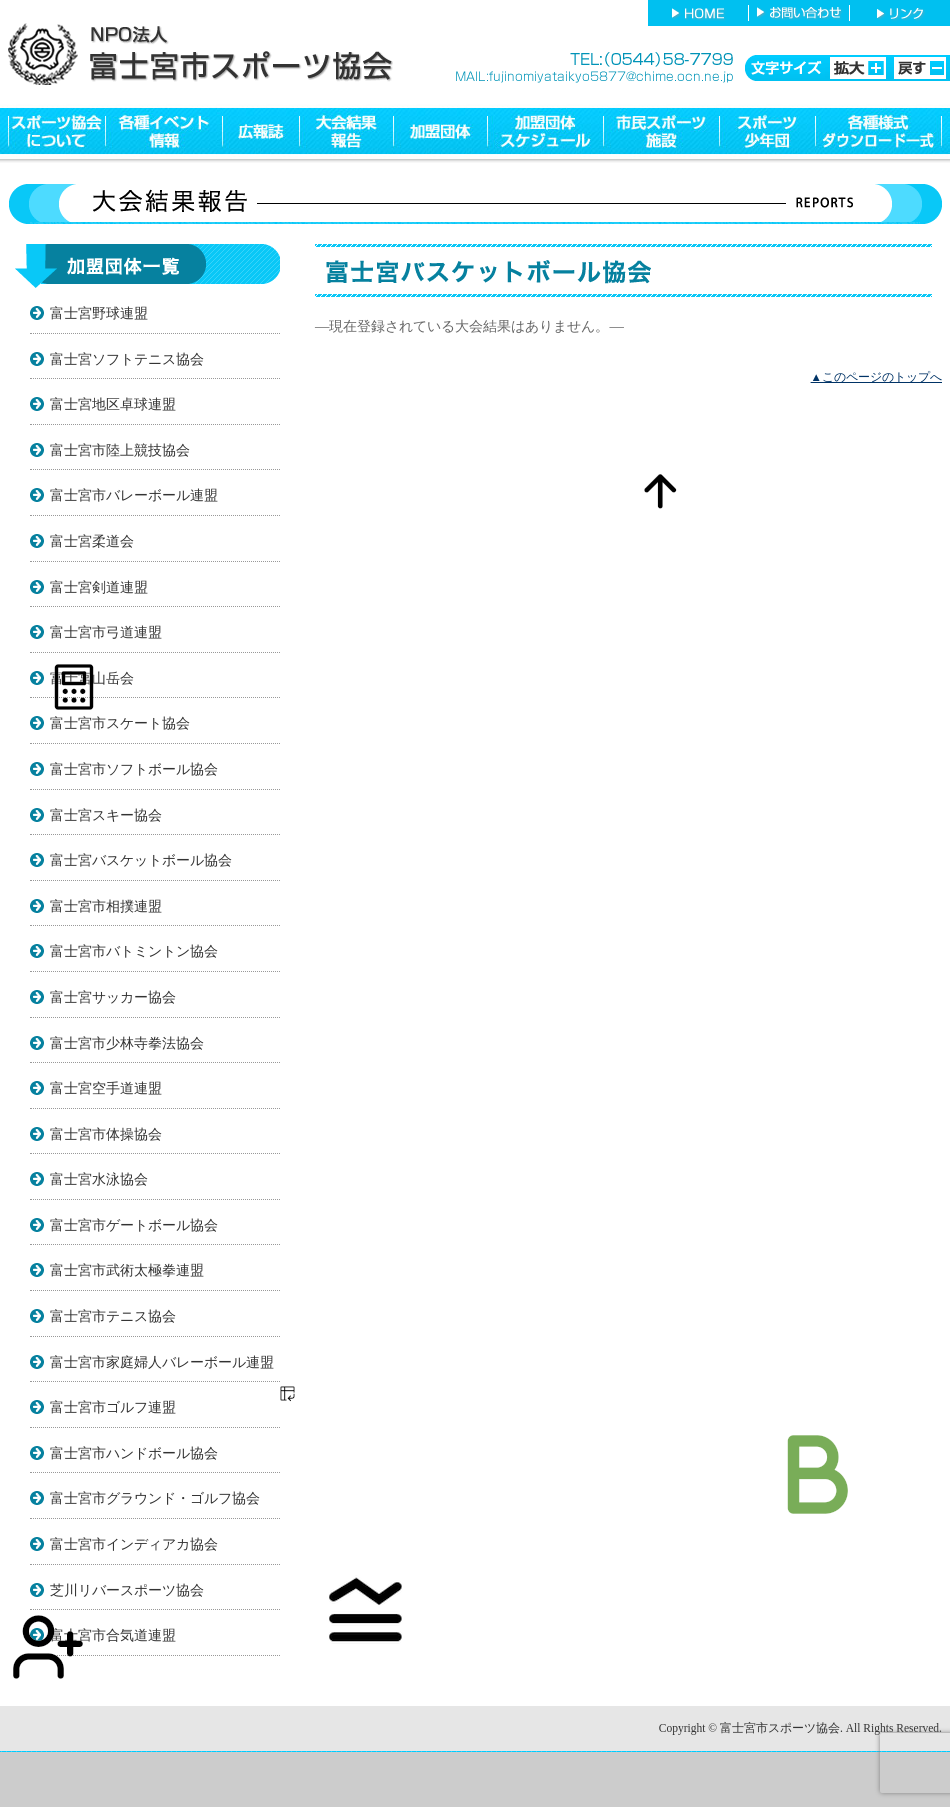 Image resolution: width=950 pixels, height=1807 pixels. I want to click on toggle chart legend visibility, so click(365, 1609).